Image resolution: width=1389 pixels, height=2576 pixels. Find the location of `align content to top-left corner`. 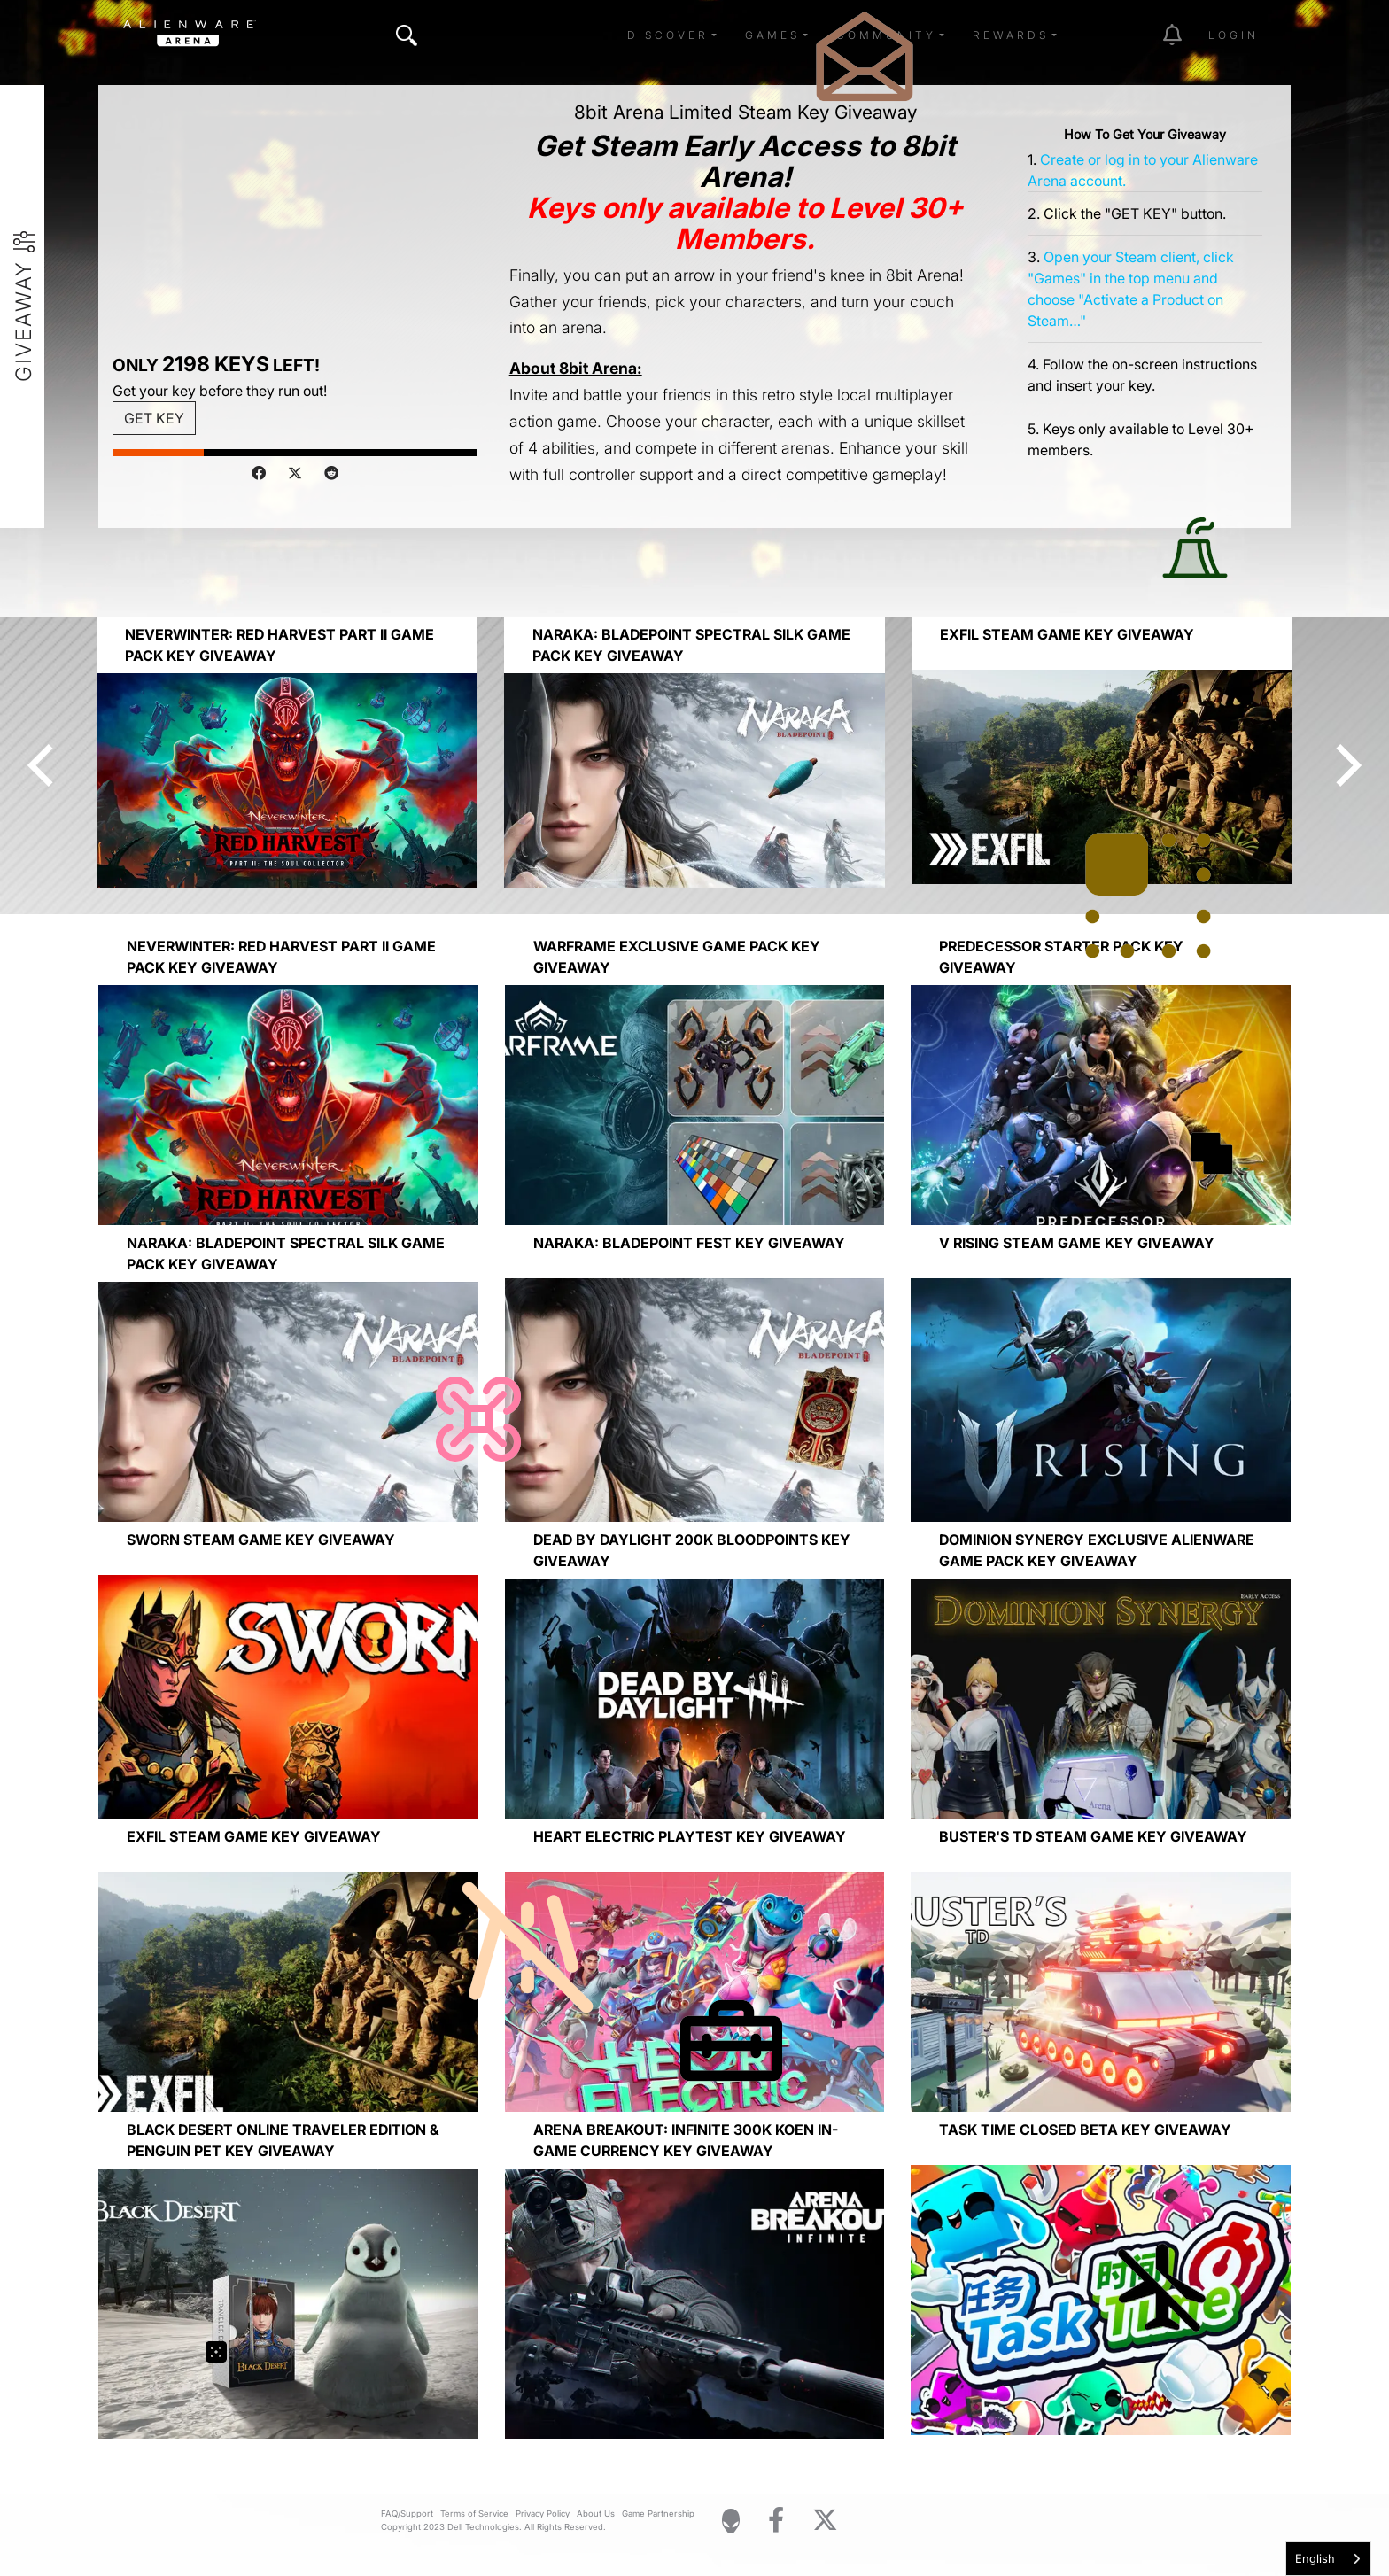

align content to top-left corner is located at coordinates (1148, 896).